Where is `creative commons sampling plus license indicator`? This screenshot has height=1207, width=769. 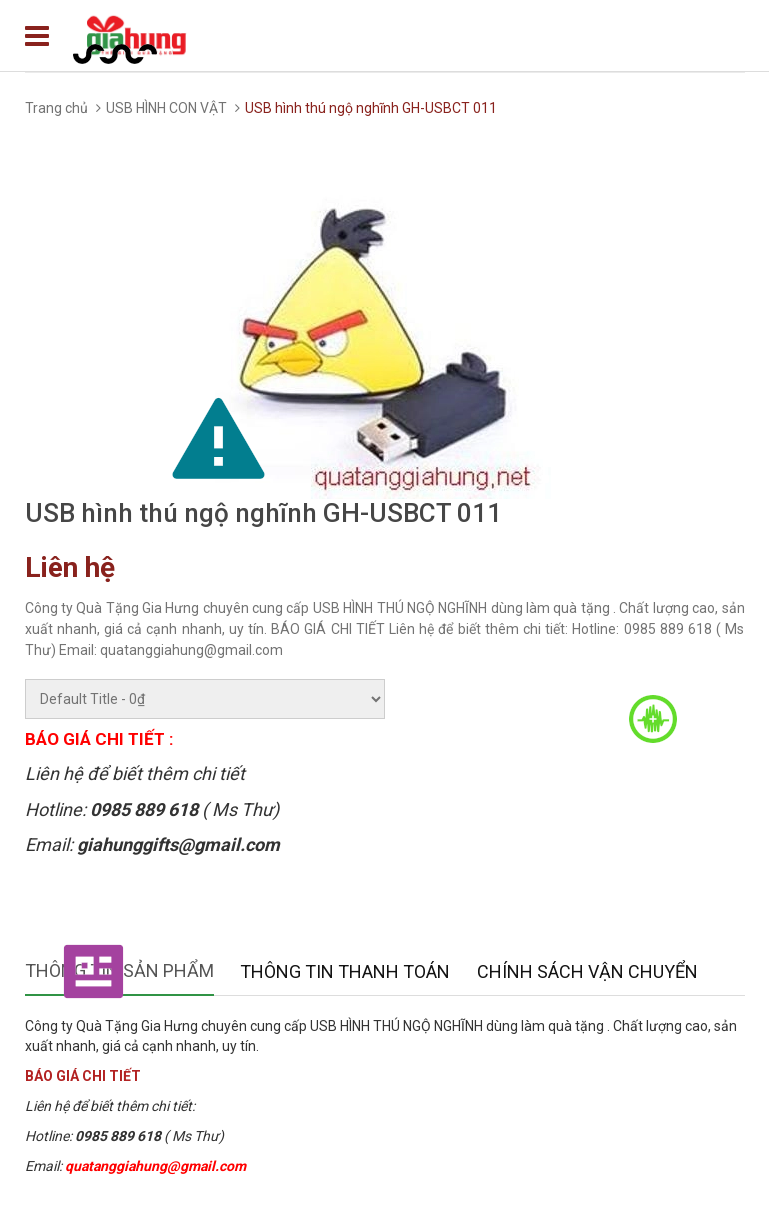
creative commons sampling plus license indicator is located at coordinates (653, 719).